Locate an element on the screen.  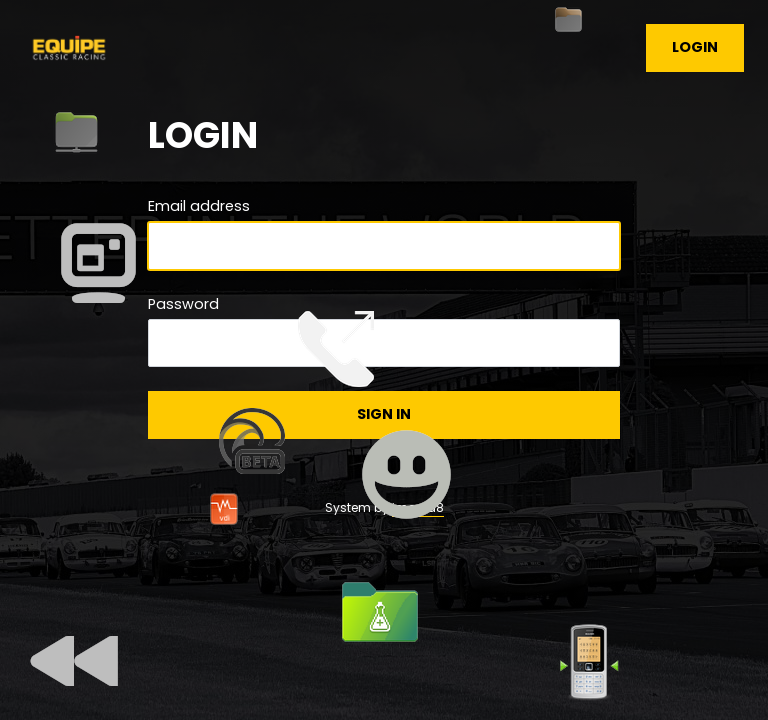
configure remote desktop settings is located at coordinates (98, 260).